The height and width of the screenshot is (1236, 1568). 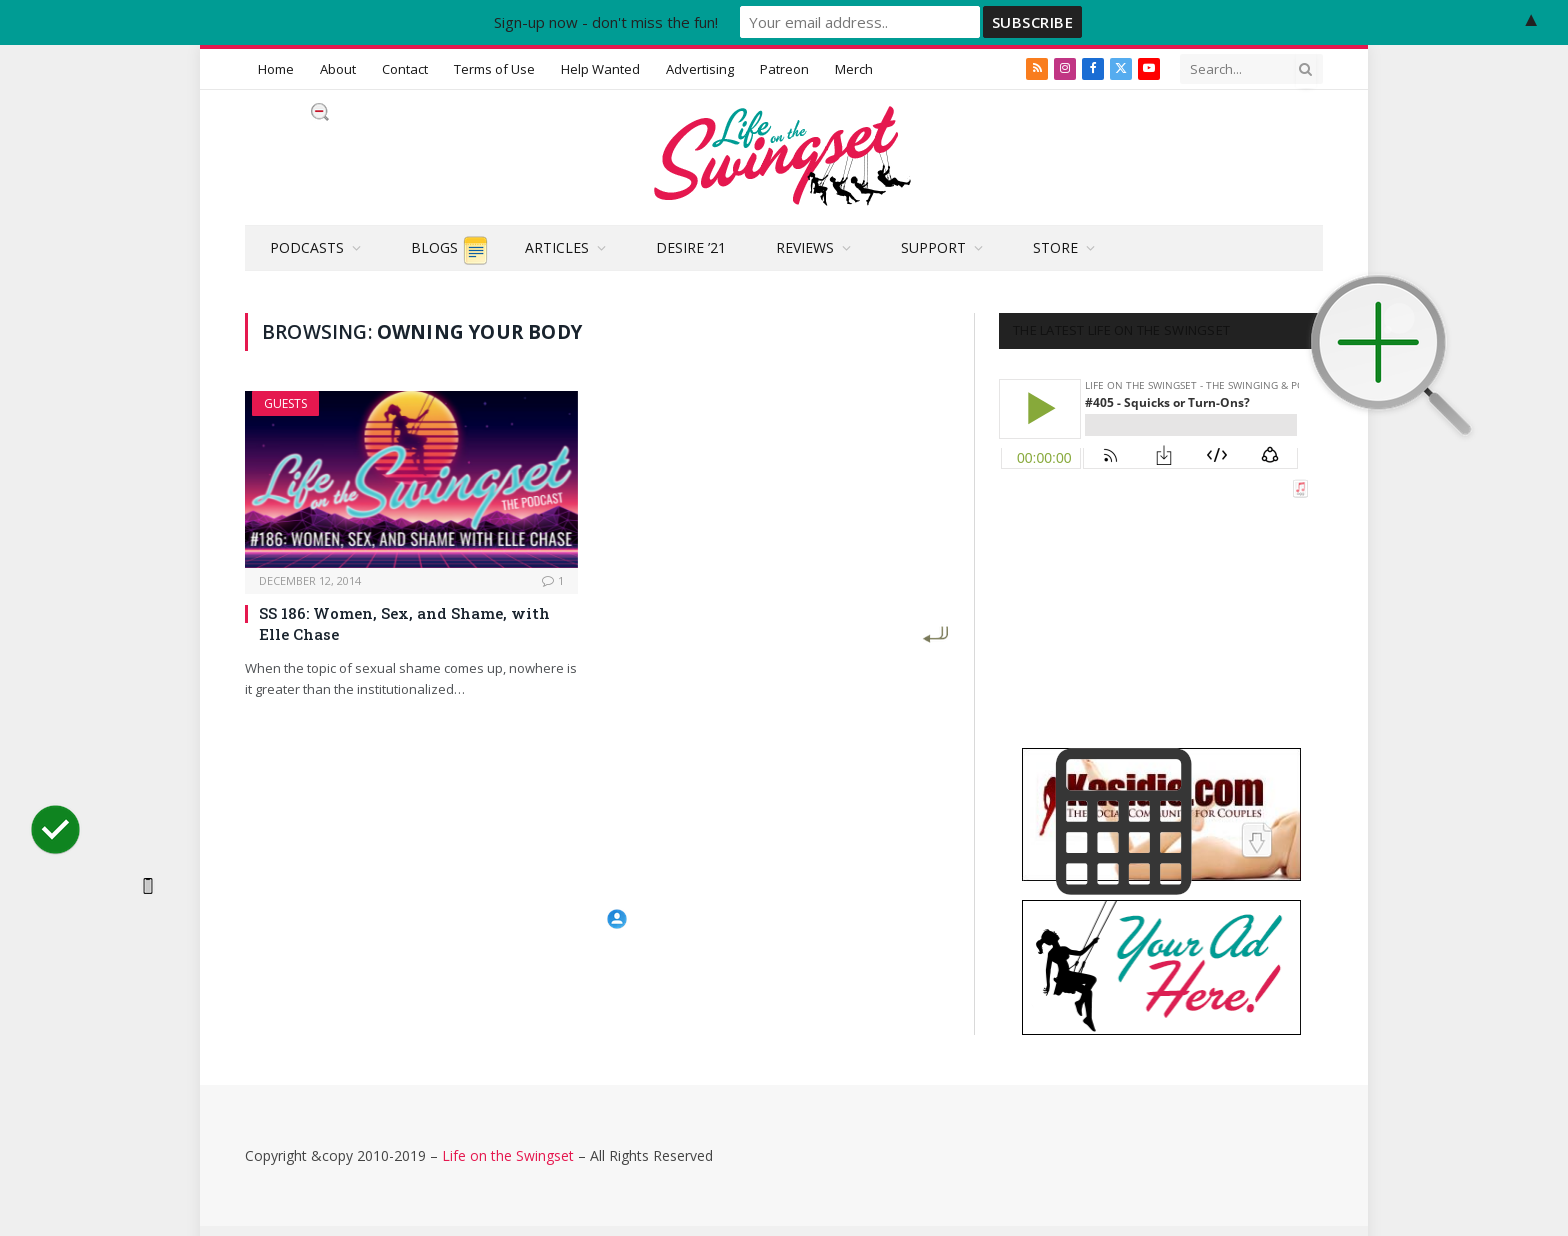 What do you see at coordinates (55, 829) in the screenshot?
I see `apply mail filters to messages` at bounding box center [55, 829].